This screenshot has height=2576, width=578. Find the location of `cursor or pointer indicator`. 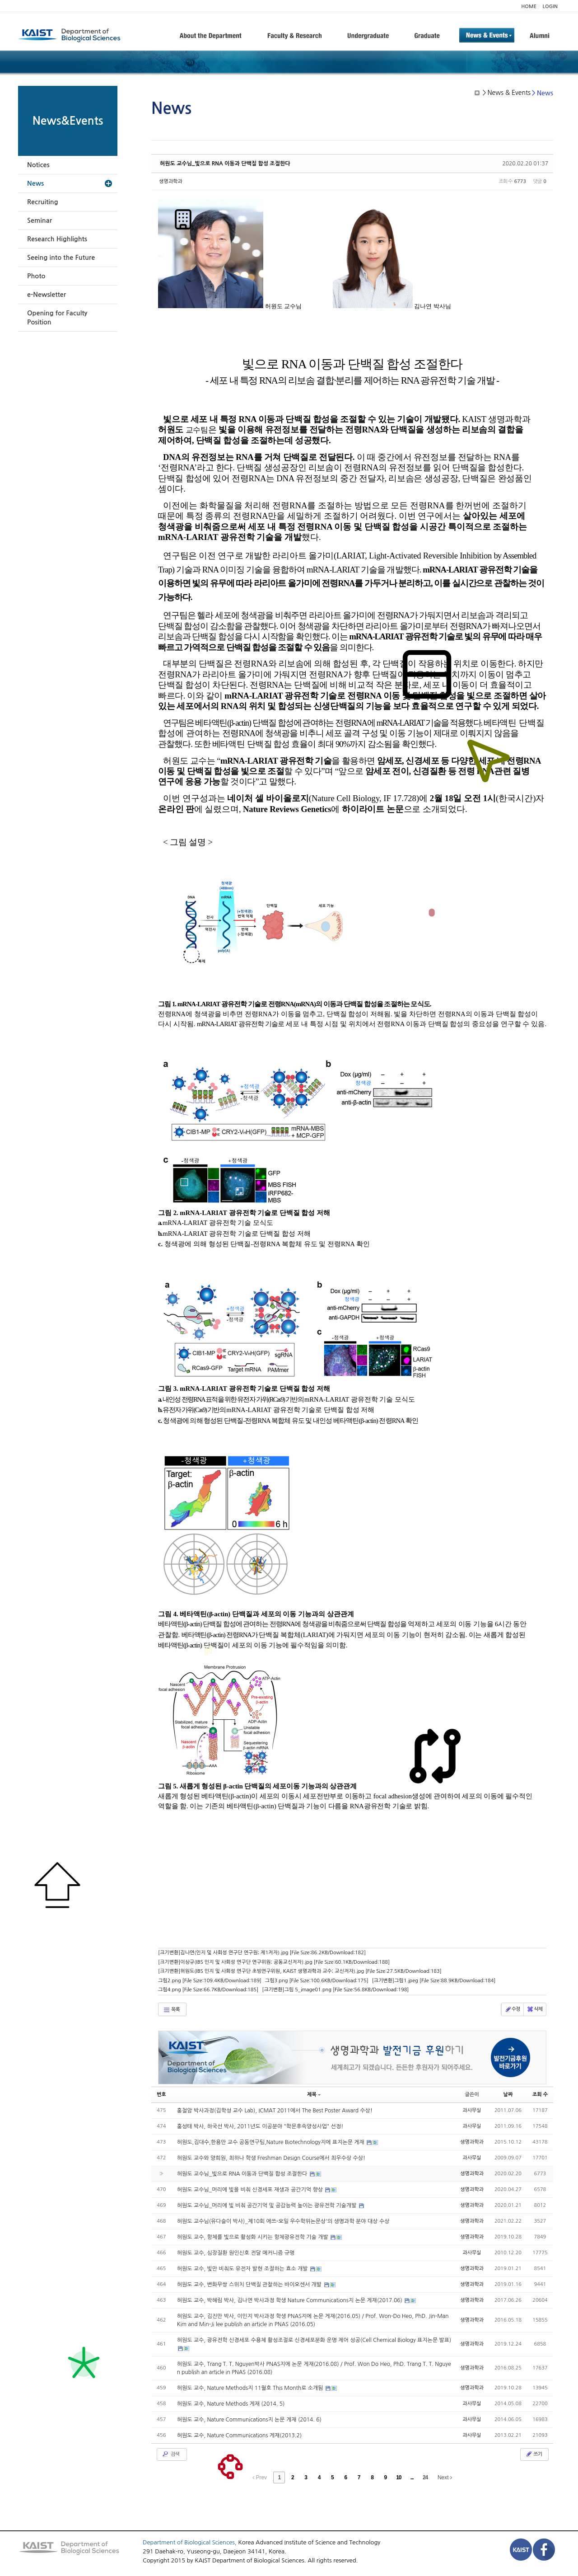

cursor or pointer indicator is located at coordinates (487, 760).